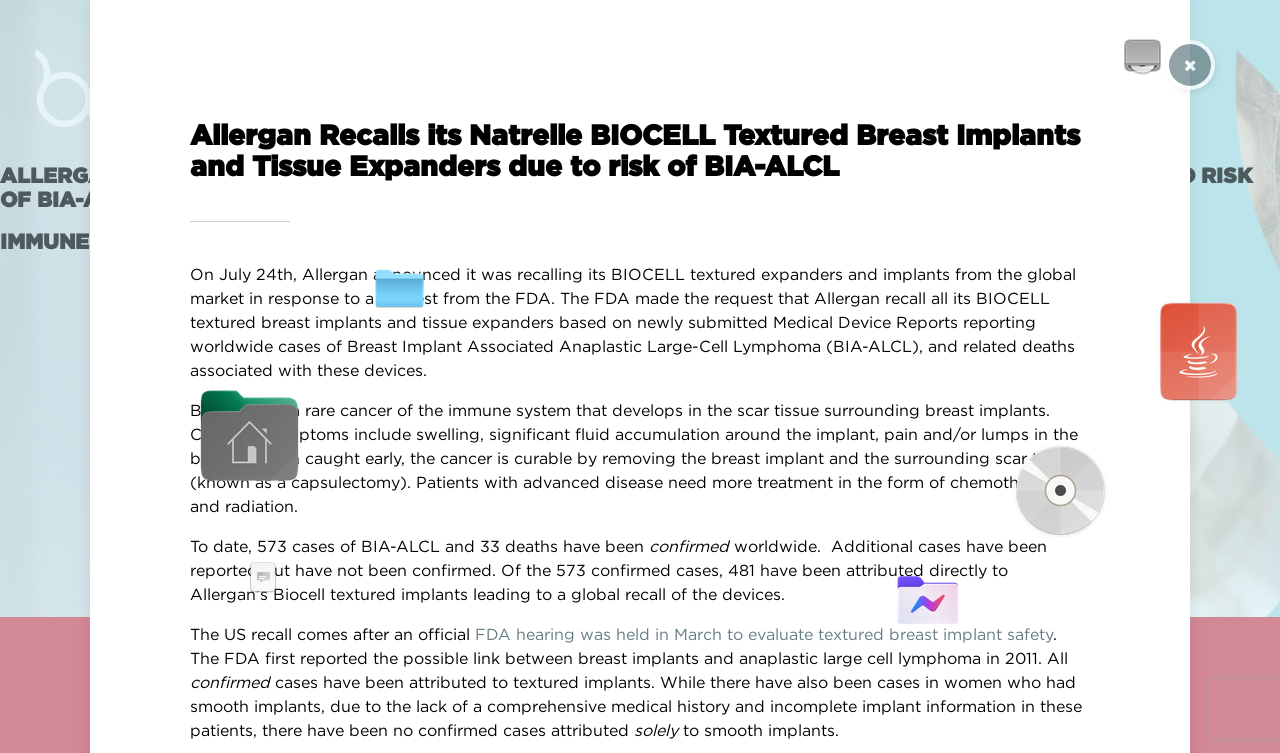 The image size is (1280, 753). What do you see at coordinates (249, 435) in the screenshot?
I see `access your home folder` at bounding box center [249, 435].